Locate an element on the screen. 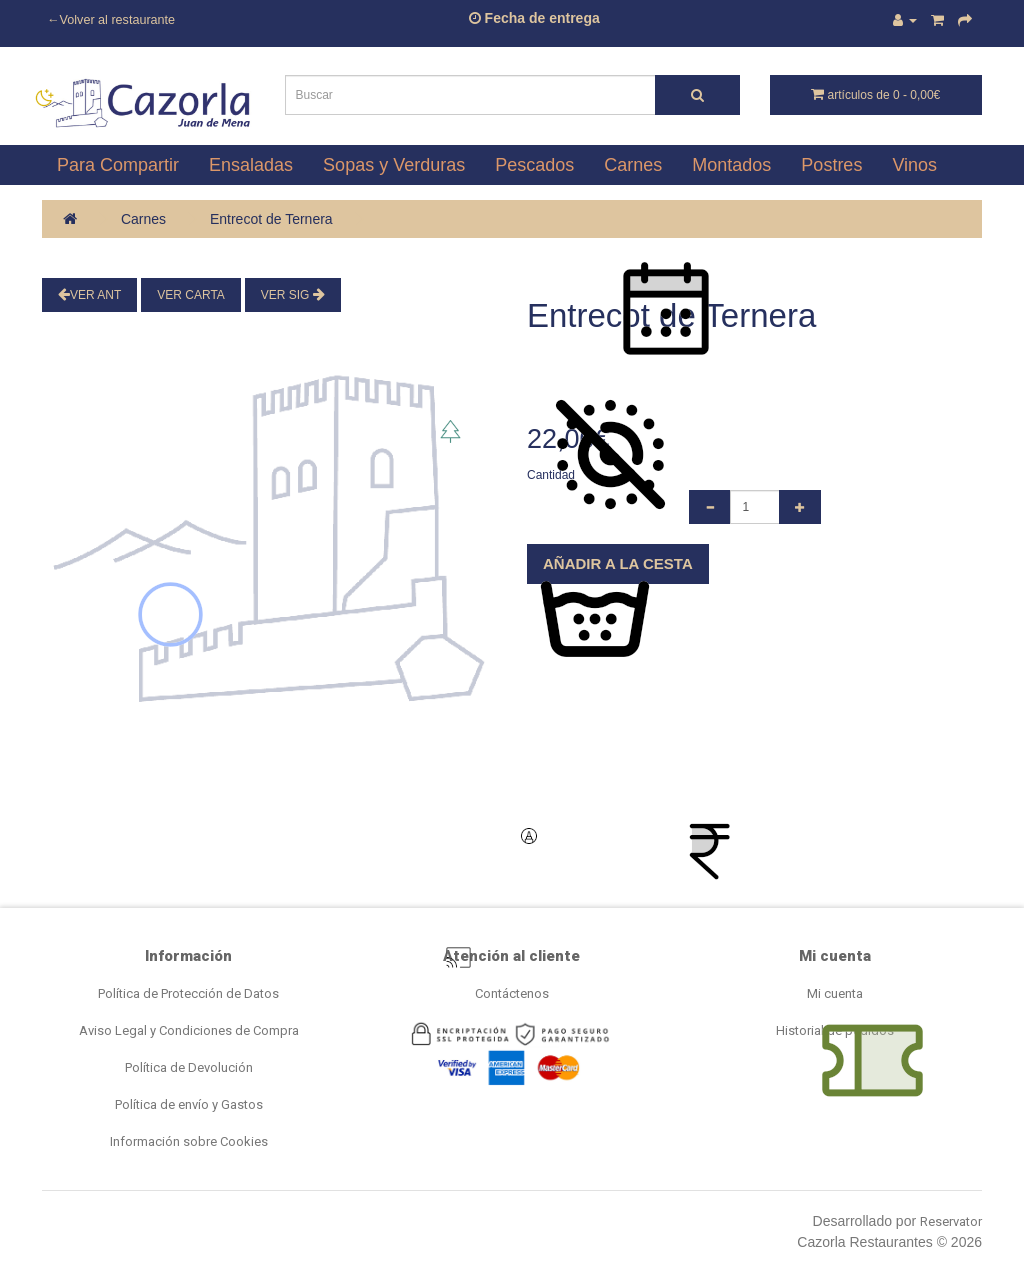 This screenshot has height=1262, width=1024. cast your screen to another device is located at coordinates (458, 957).